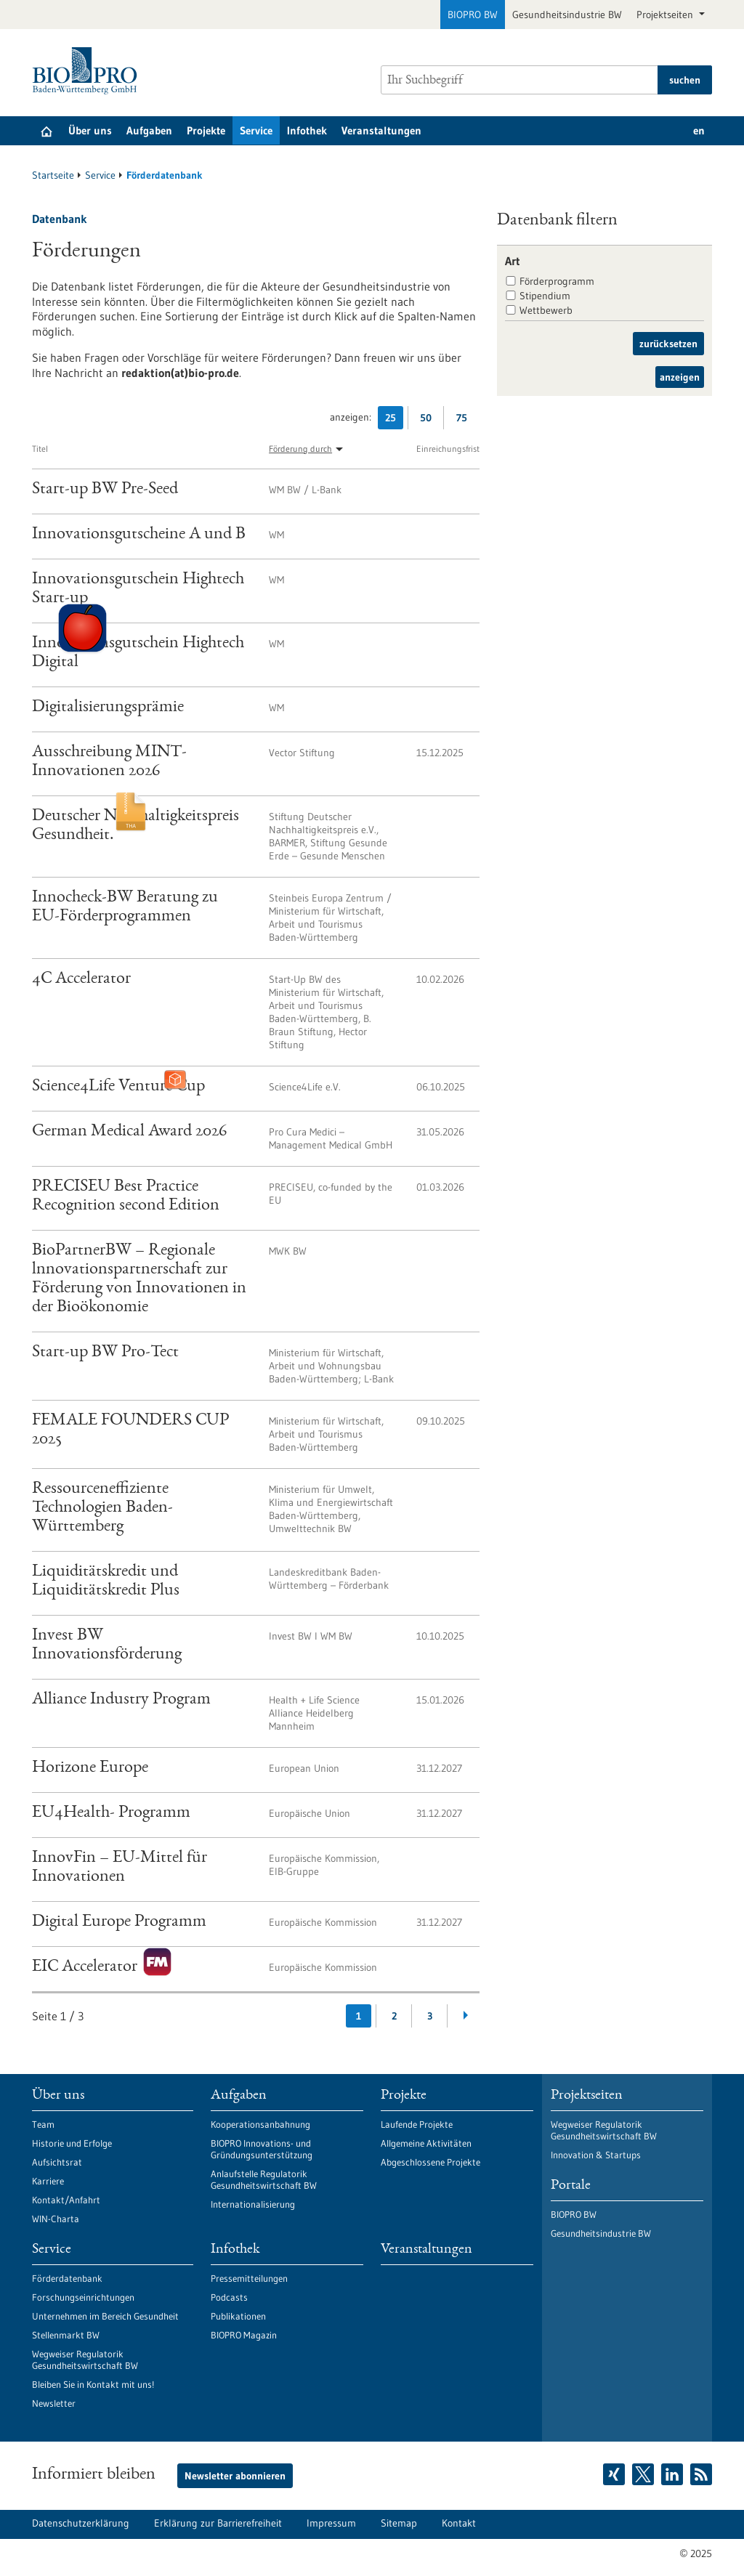  I want to click on open the tapple app, so click(82, 628).